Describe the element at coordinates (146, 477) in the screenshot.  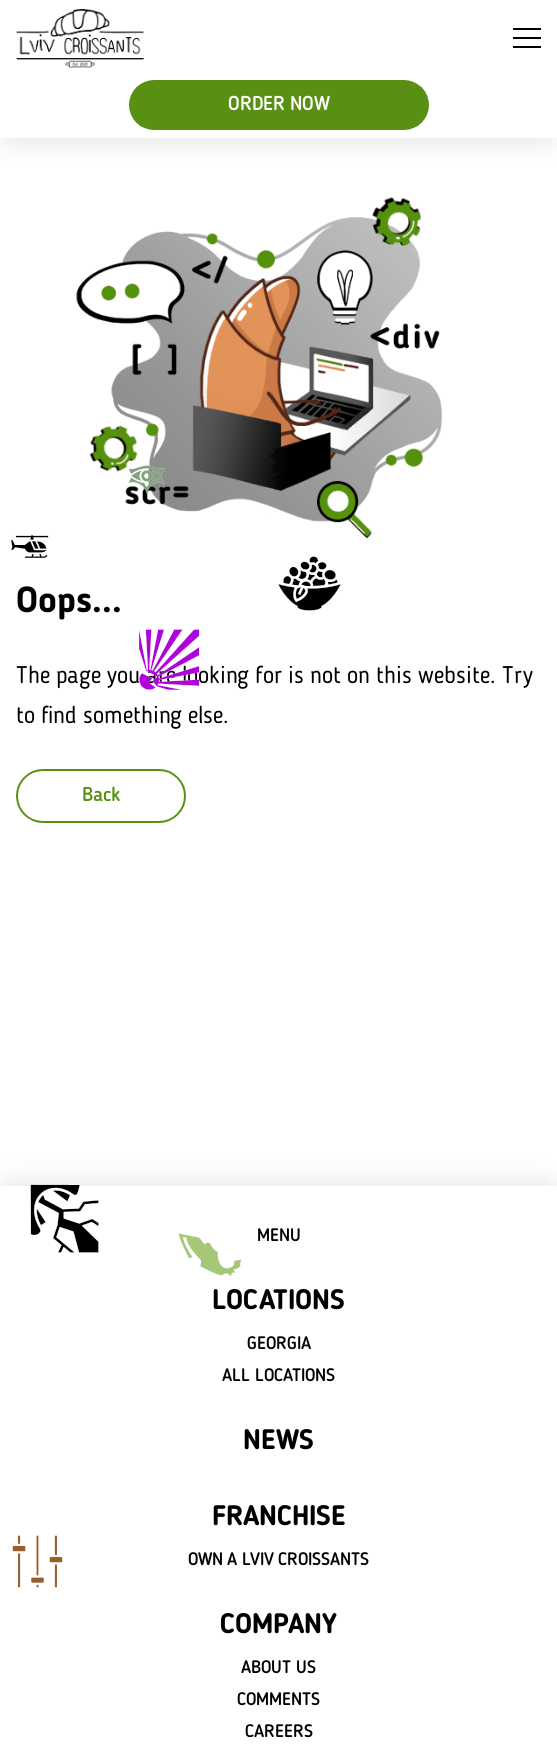
I see `sheikah tribe symbol from the legend of zelda series` at that location.